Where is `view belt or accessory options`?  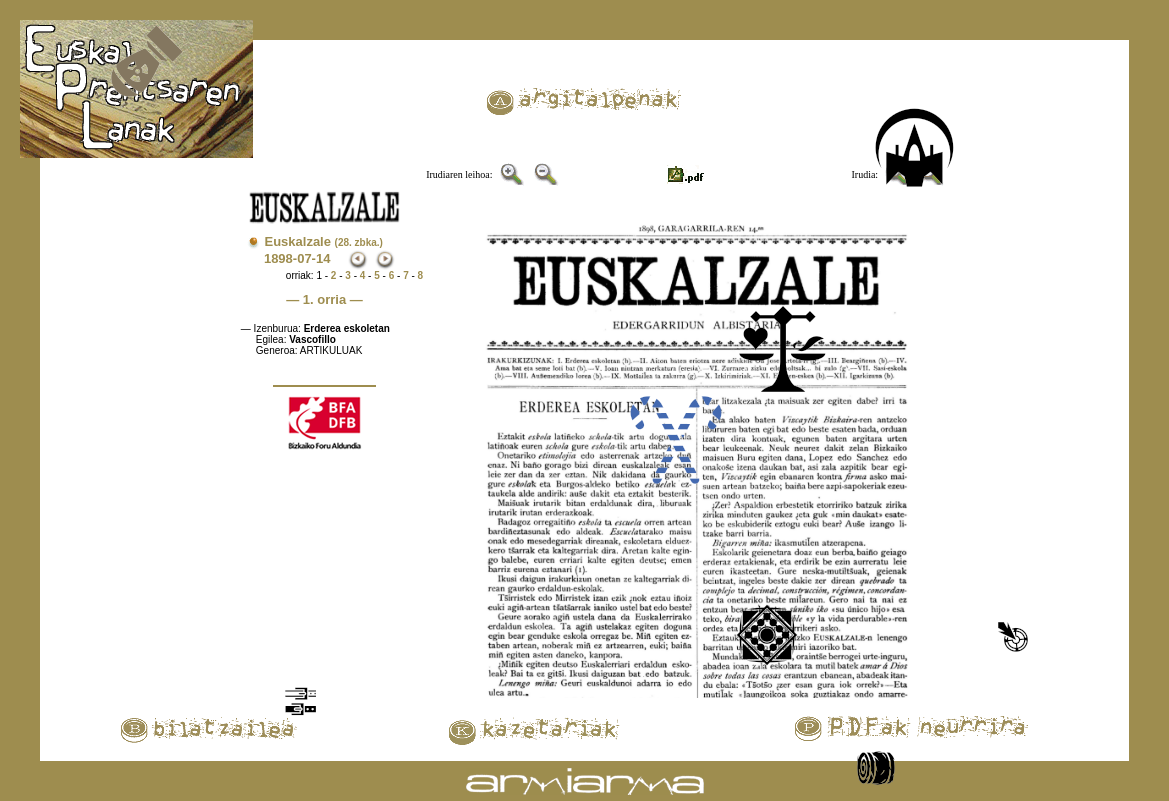 view belt or accessory options is located at coordinates (300, 701).